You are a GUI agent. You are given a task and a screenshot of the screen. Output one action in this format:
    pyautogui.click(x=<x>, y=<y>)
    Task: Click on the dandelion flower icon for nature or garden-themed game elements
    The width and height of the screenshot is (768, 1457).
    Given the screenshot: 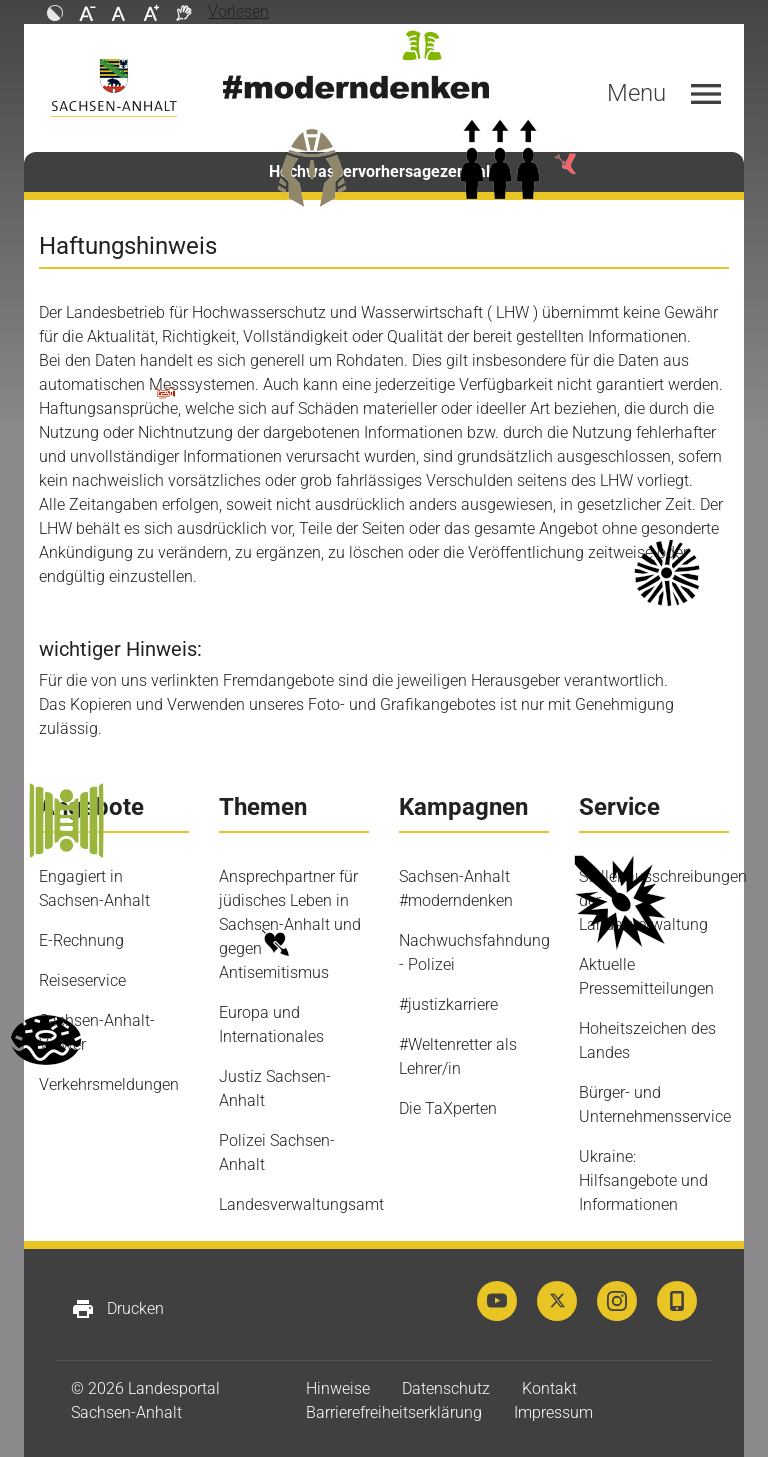 What is the action you would take?
    pyautogui.click(x=667, y=573)
    